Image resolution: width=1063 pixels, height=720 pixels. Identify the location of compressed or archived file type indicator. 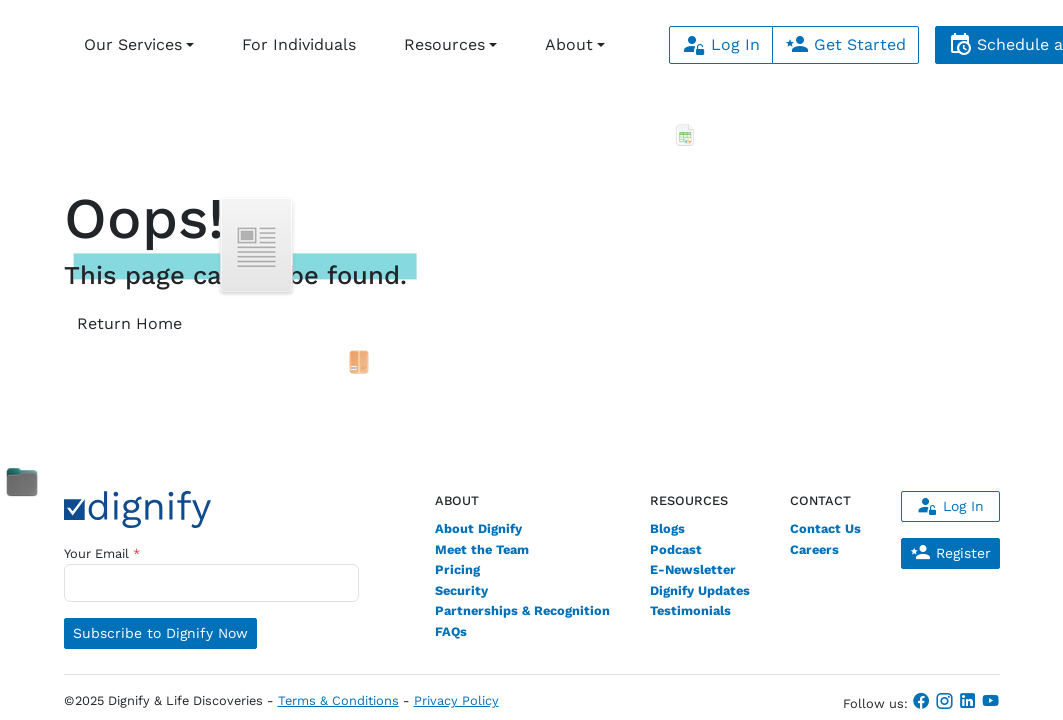
(359, 362).